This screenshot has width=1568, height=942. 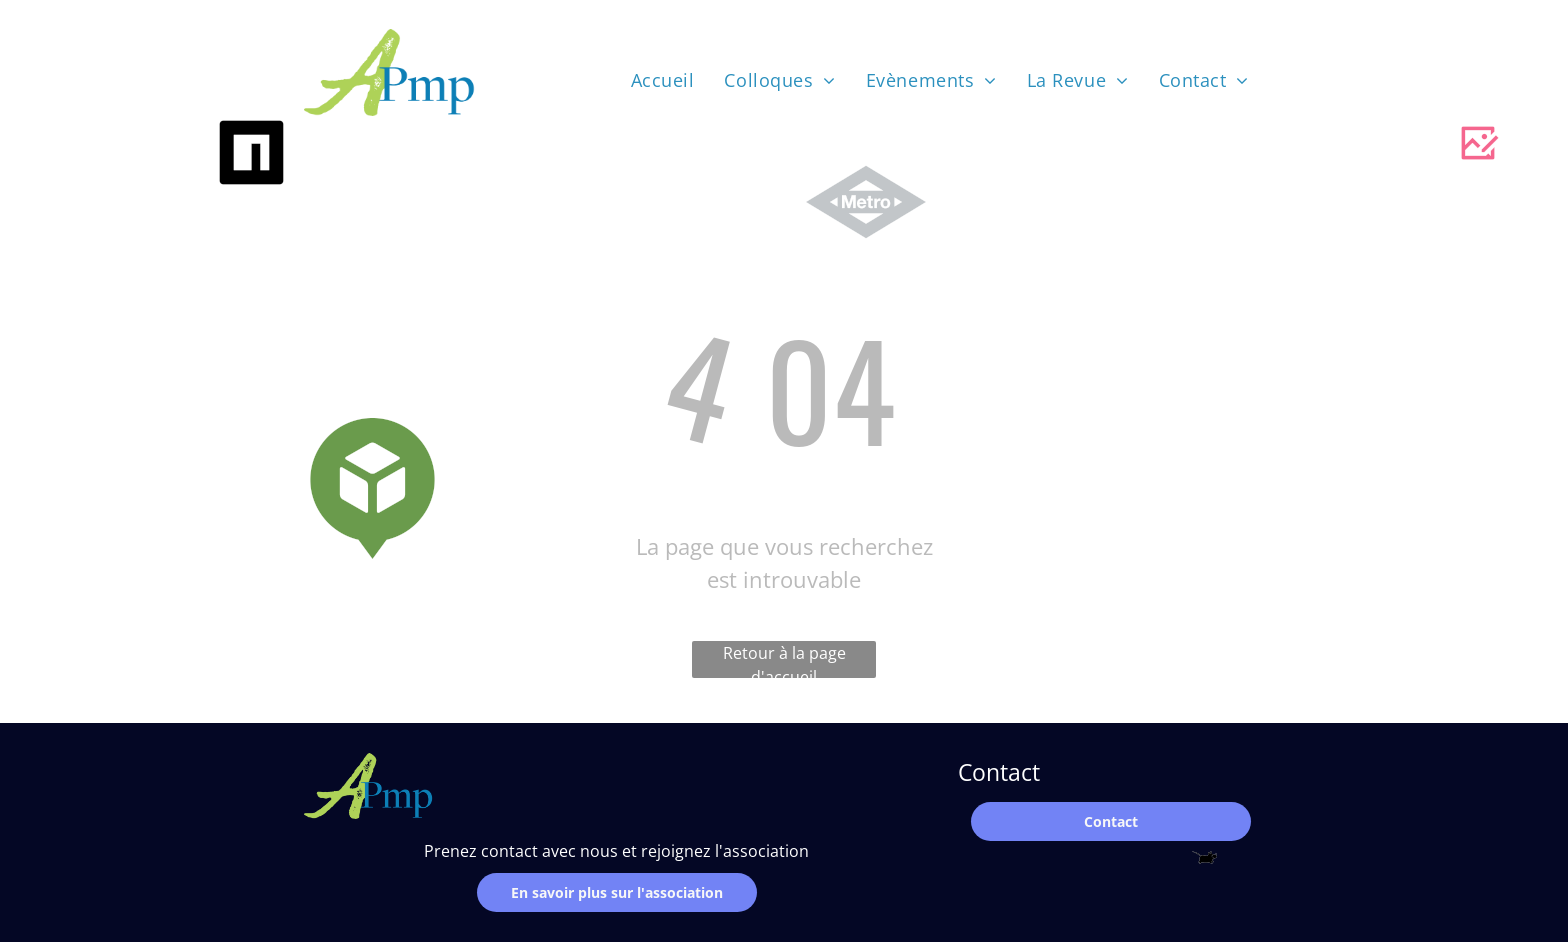 What do you see at coordinates (1478, 143) in the screenshot?
I see `edit or modify an image` at bounding box center [1478, 143].